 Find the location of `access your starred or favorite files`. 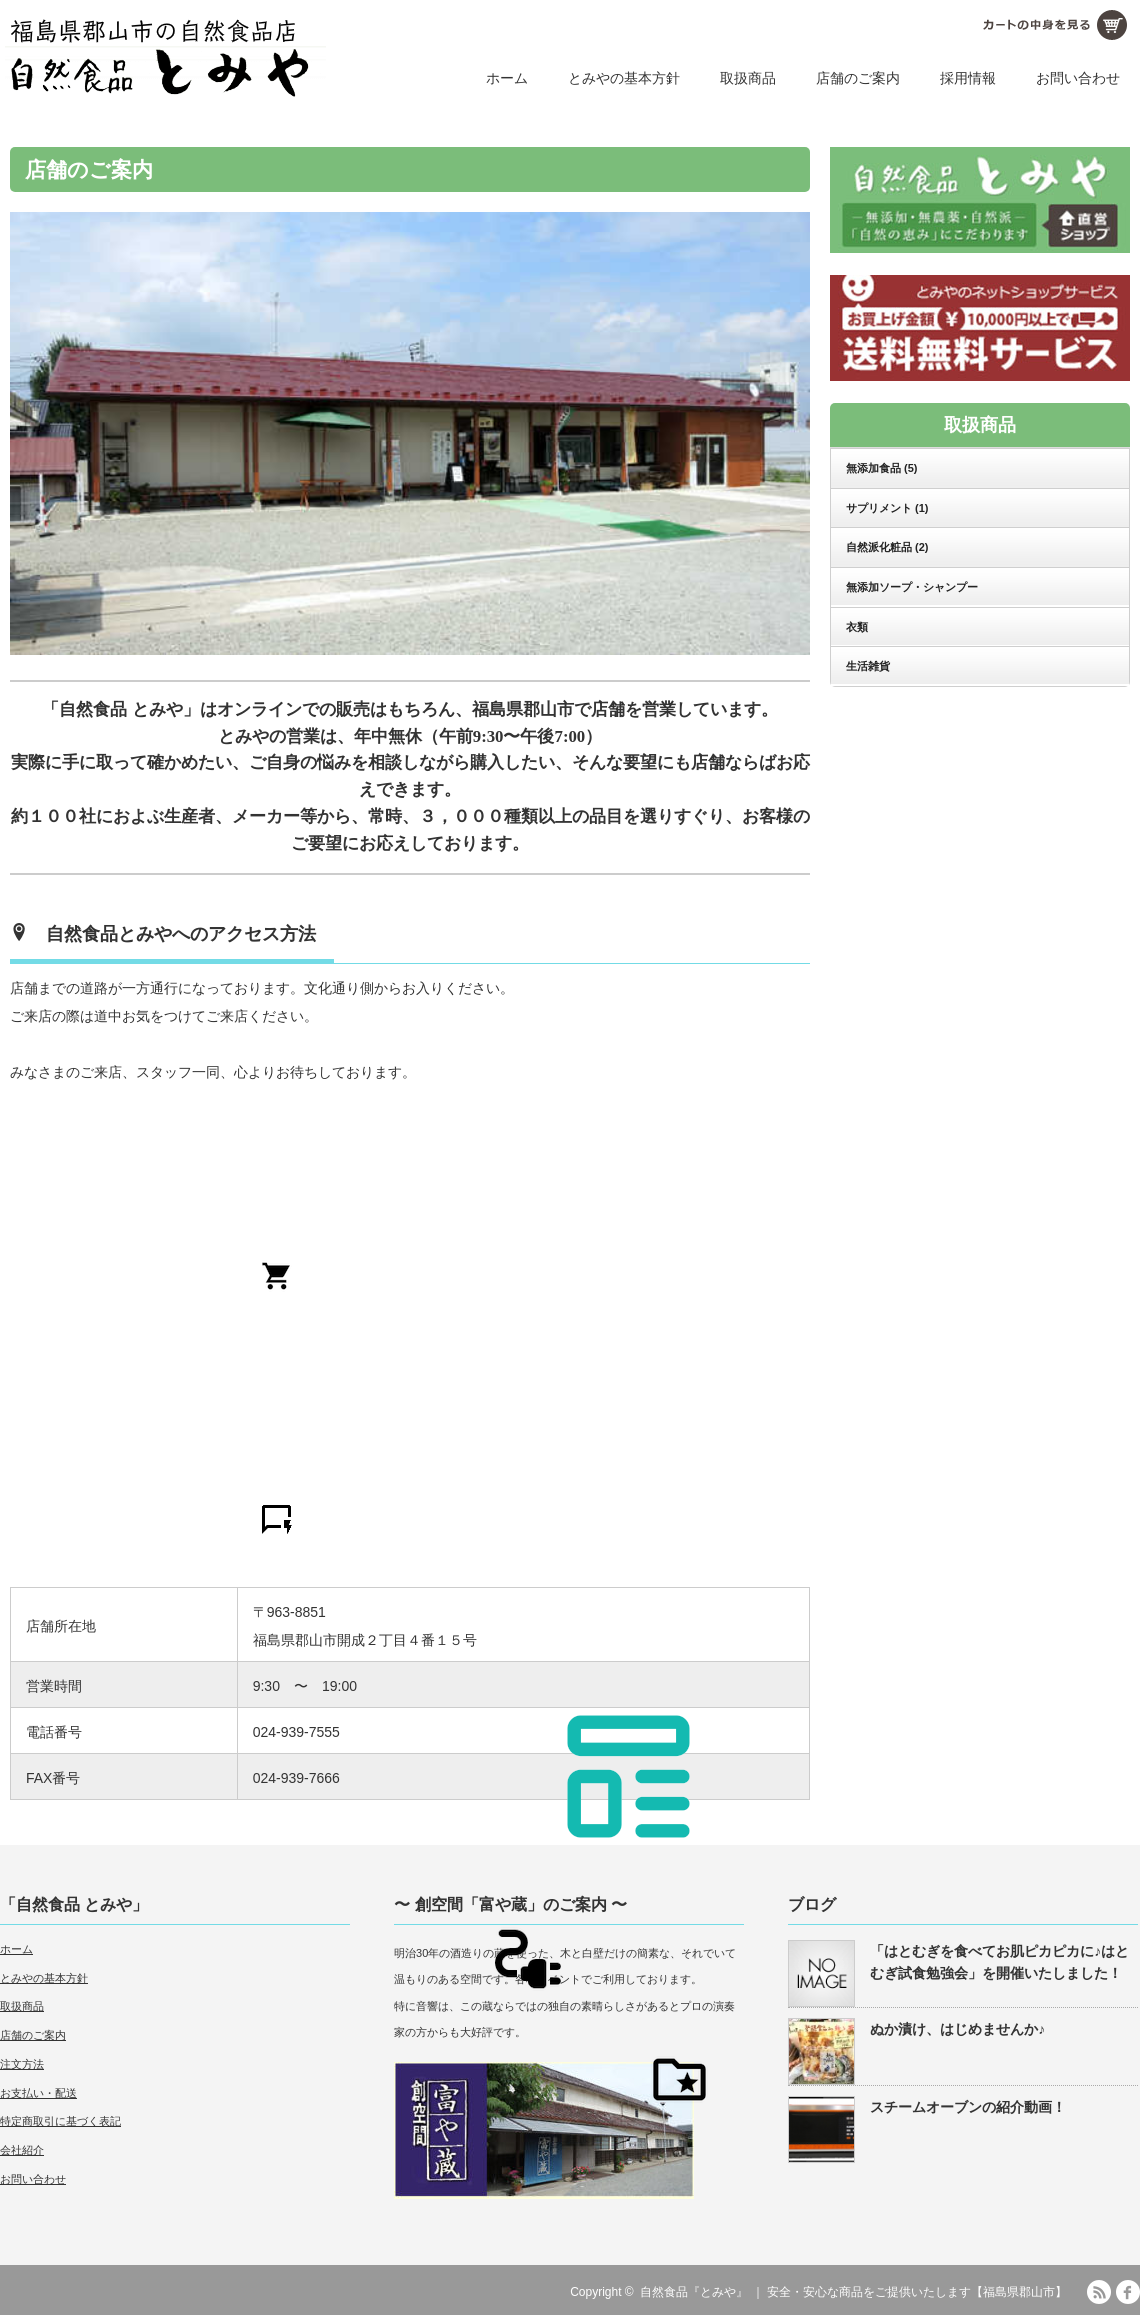

access your starred or favorite files is located at coordinates (679, 2079).